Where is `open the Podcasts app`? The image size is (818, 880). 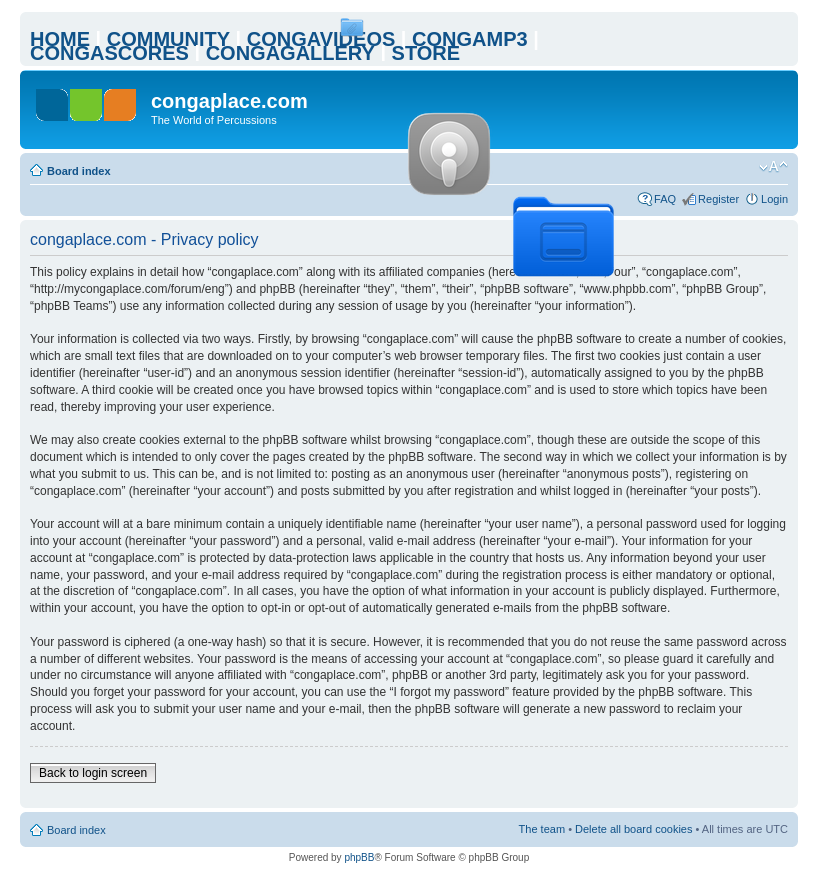
open the Podcasts app is located at coordinates (449, 154).